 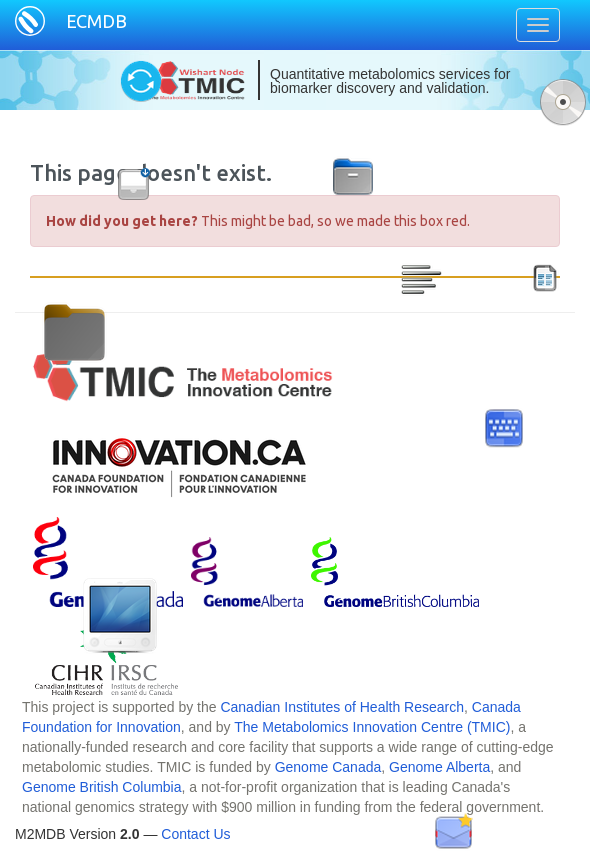 What do you see at coordinates (453, 832) in the screenshot?
I see `mark email as unread` at bounding box center [453, 832].